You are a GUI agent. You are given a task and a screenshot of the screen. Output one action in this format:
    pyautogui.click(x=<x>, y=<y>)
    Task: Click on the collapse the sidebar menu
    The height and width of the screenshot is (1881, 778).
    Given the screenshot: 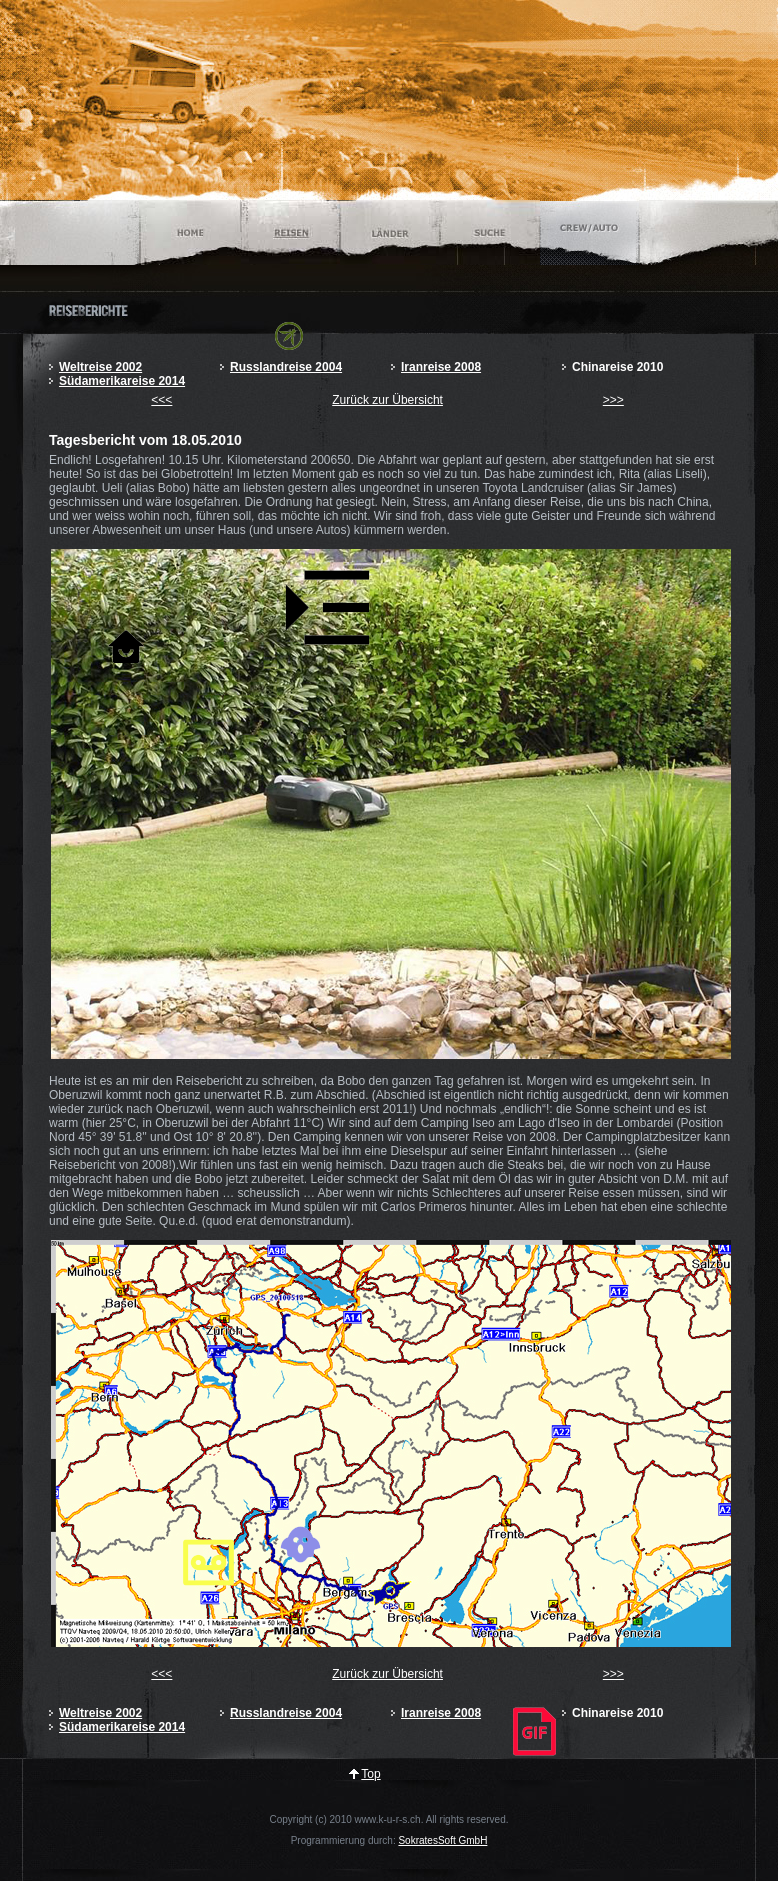 What is the action you would take?
    pyautogui.click(x=327, y=607)
    